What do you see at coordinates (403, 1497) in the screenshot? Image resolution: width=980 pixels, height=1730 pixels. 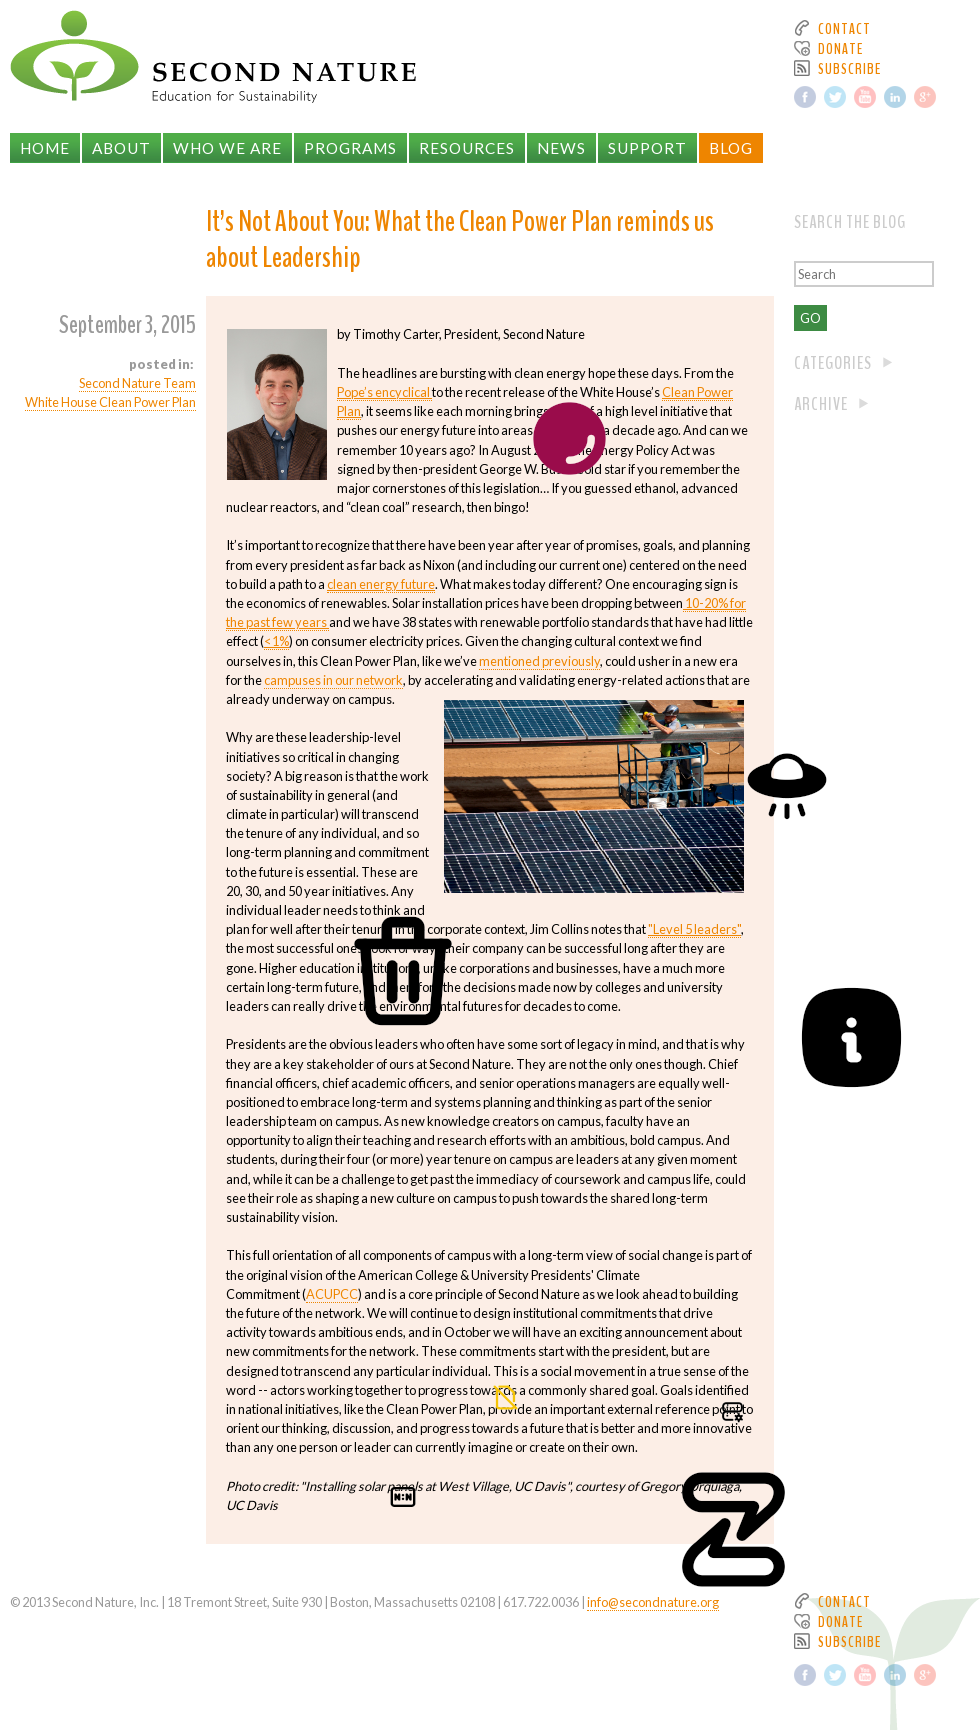 I see `indicates a many-to-many database relationship` at bounding box center [403, 1497].